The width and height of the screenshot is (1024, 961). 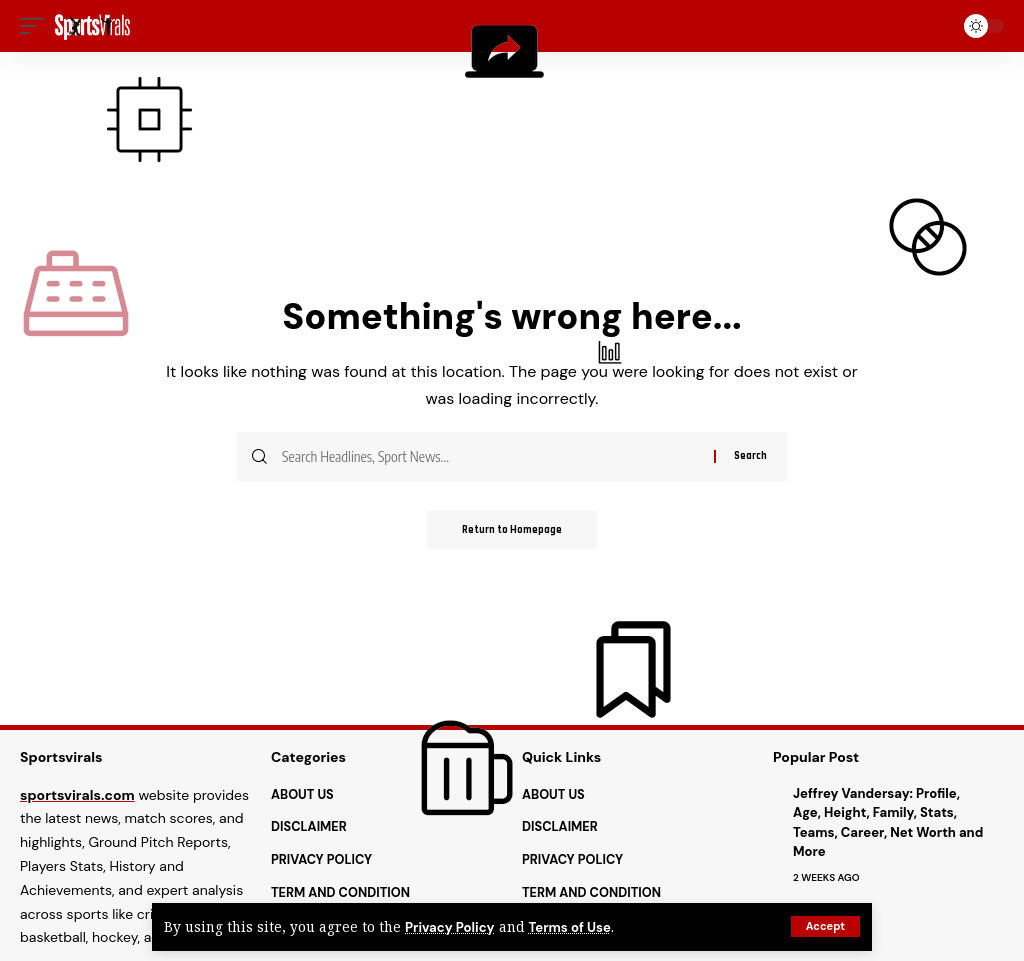 I want to click on view all saved bookmarks, so click(x=633, y=669).